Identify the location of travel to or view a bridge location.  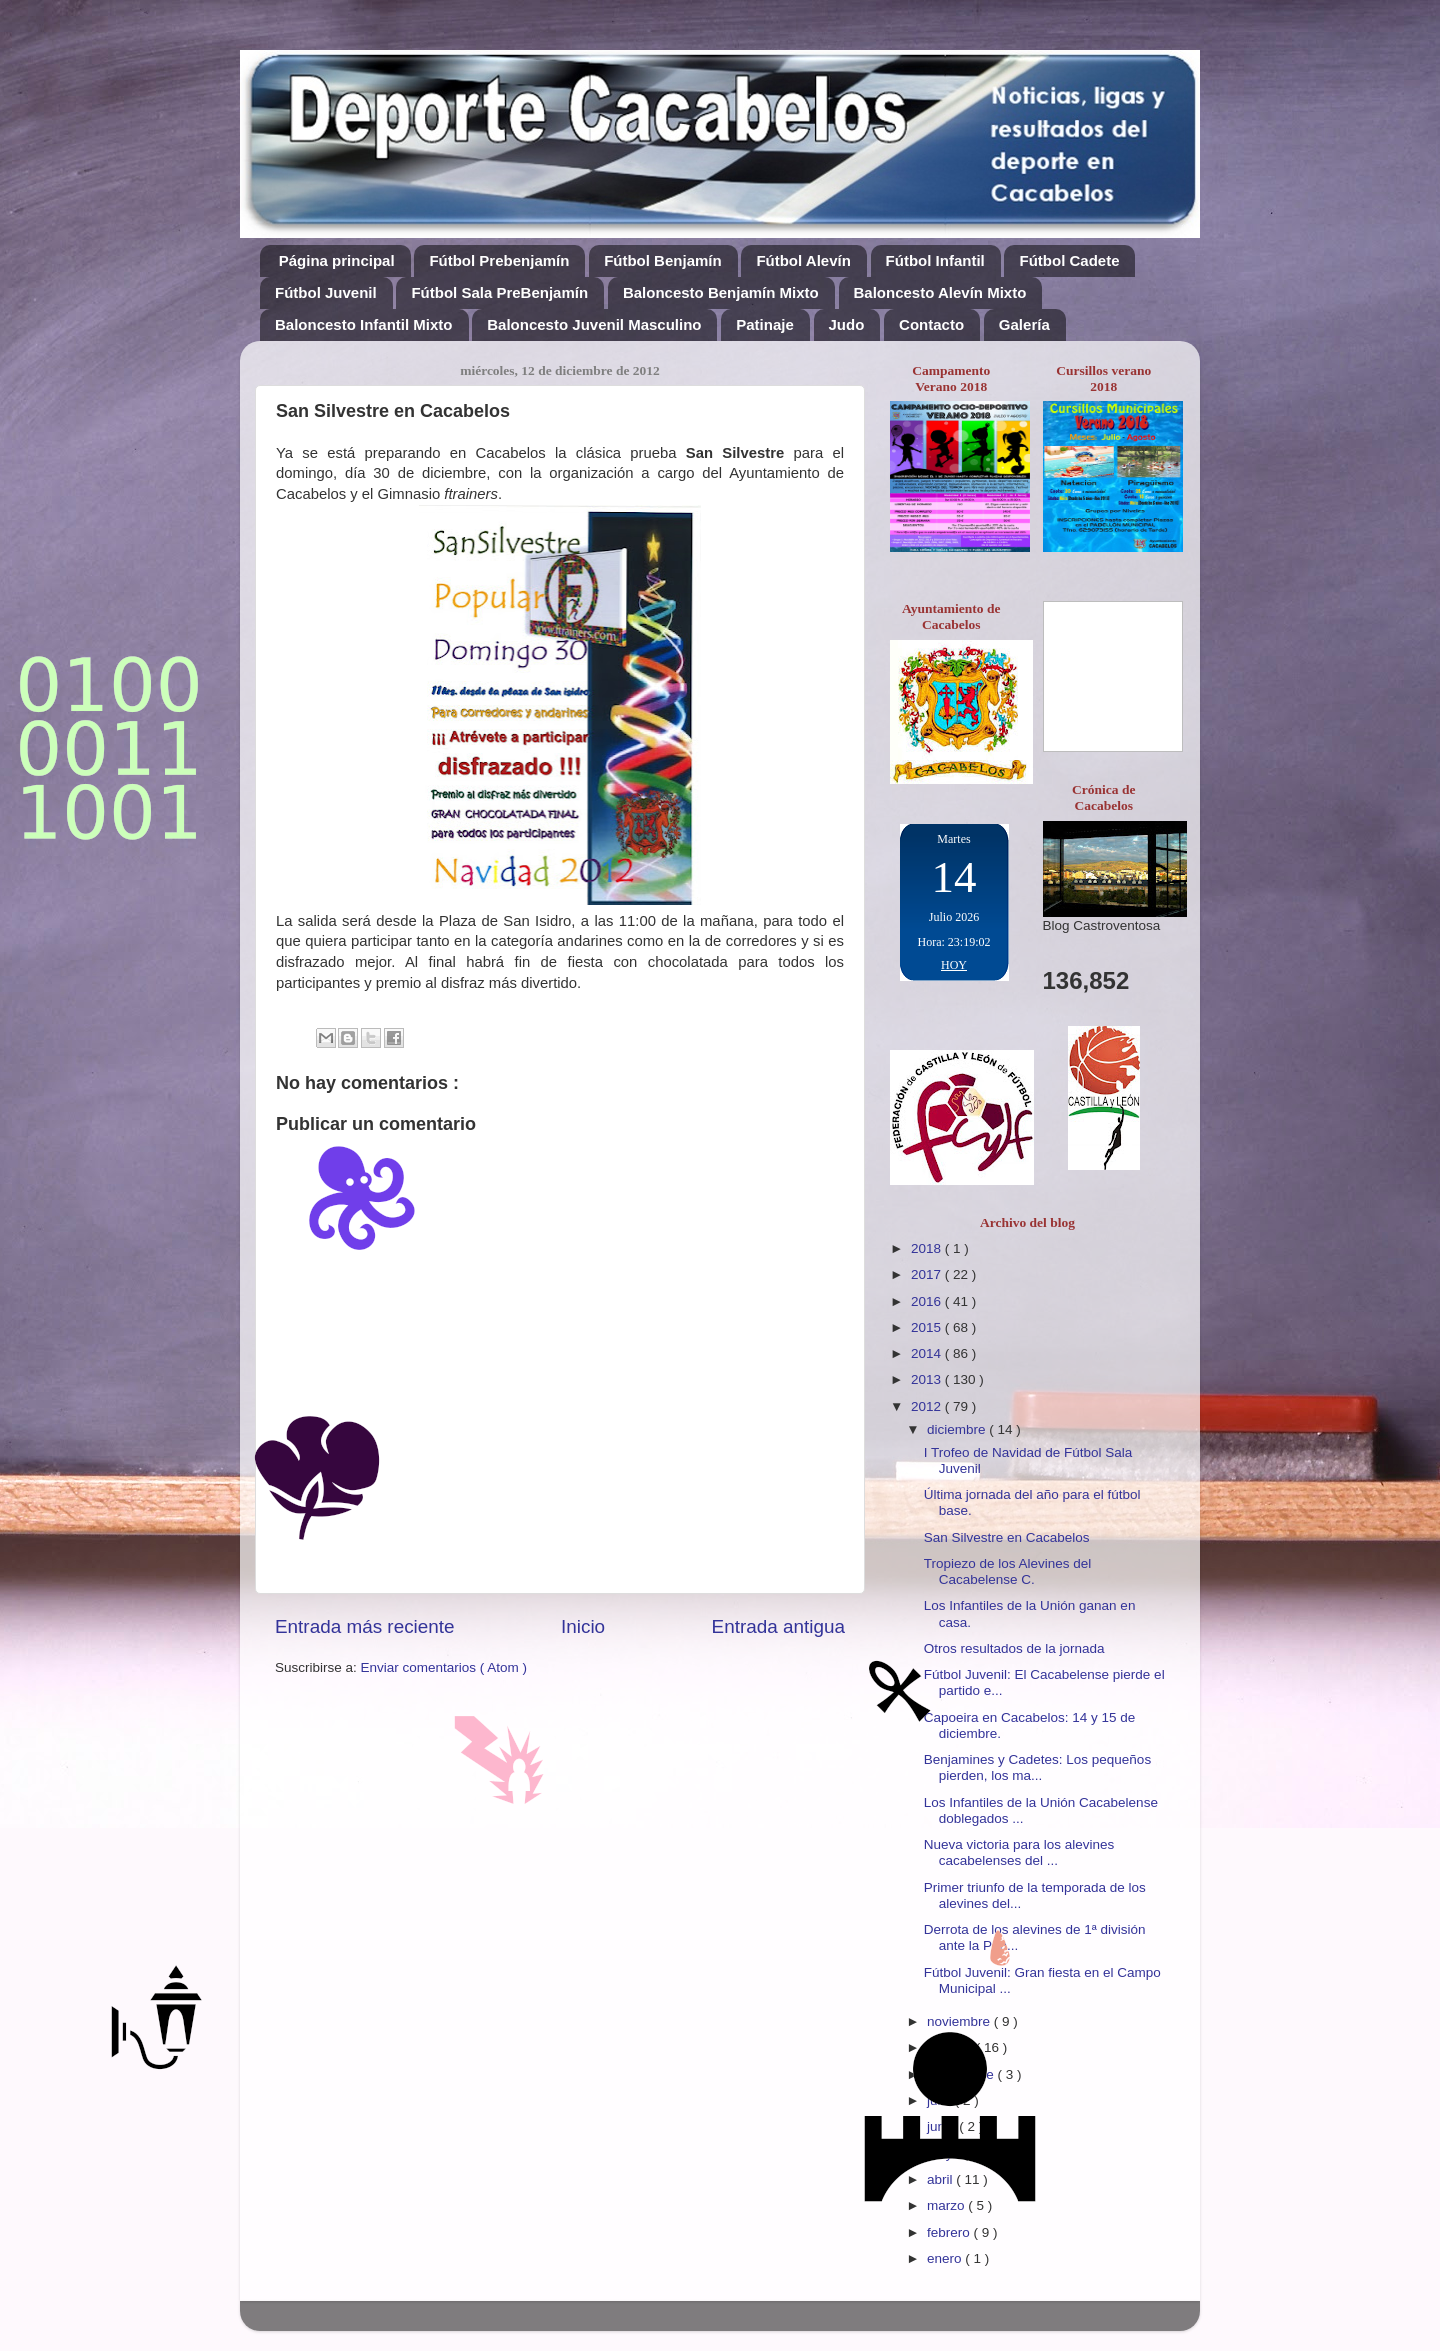
(950, 2116).